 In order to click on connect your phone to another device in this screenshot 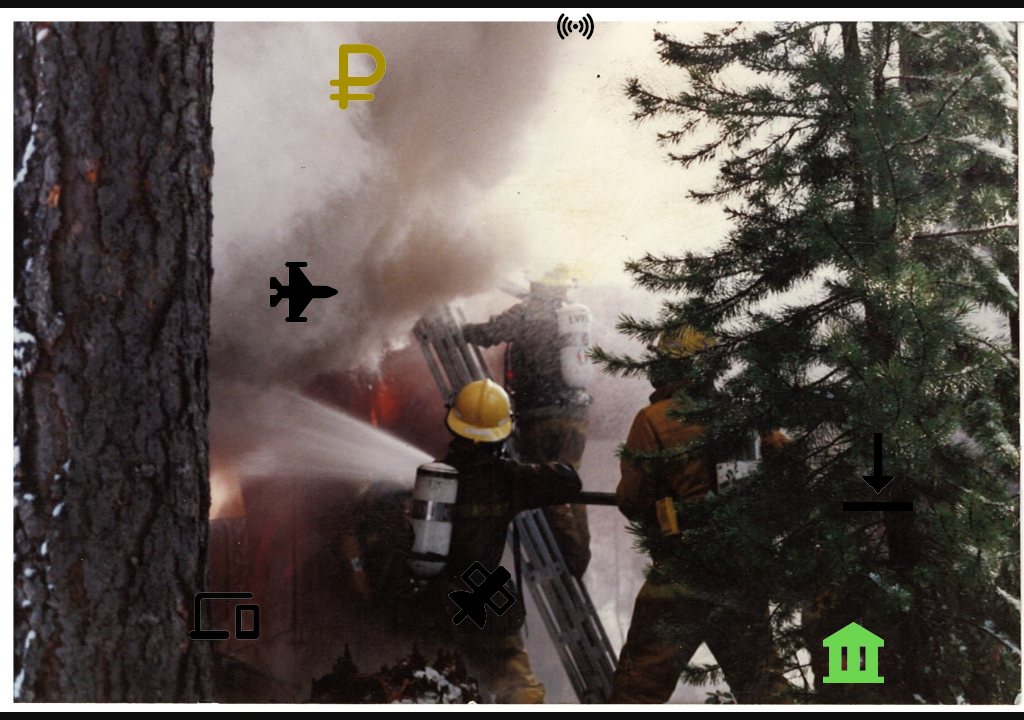, I will do `click(224, 616)`.